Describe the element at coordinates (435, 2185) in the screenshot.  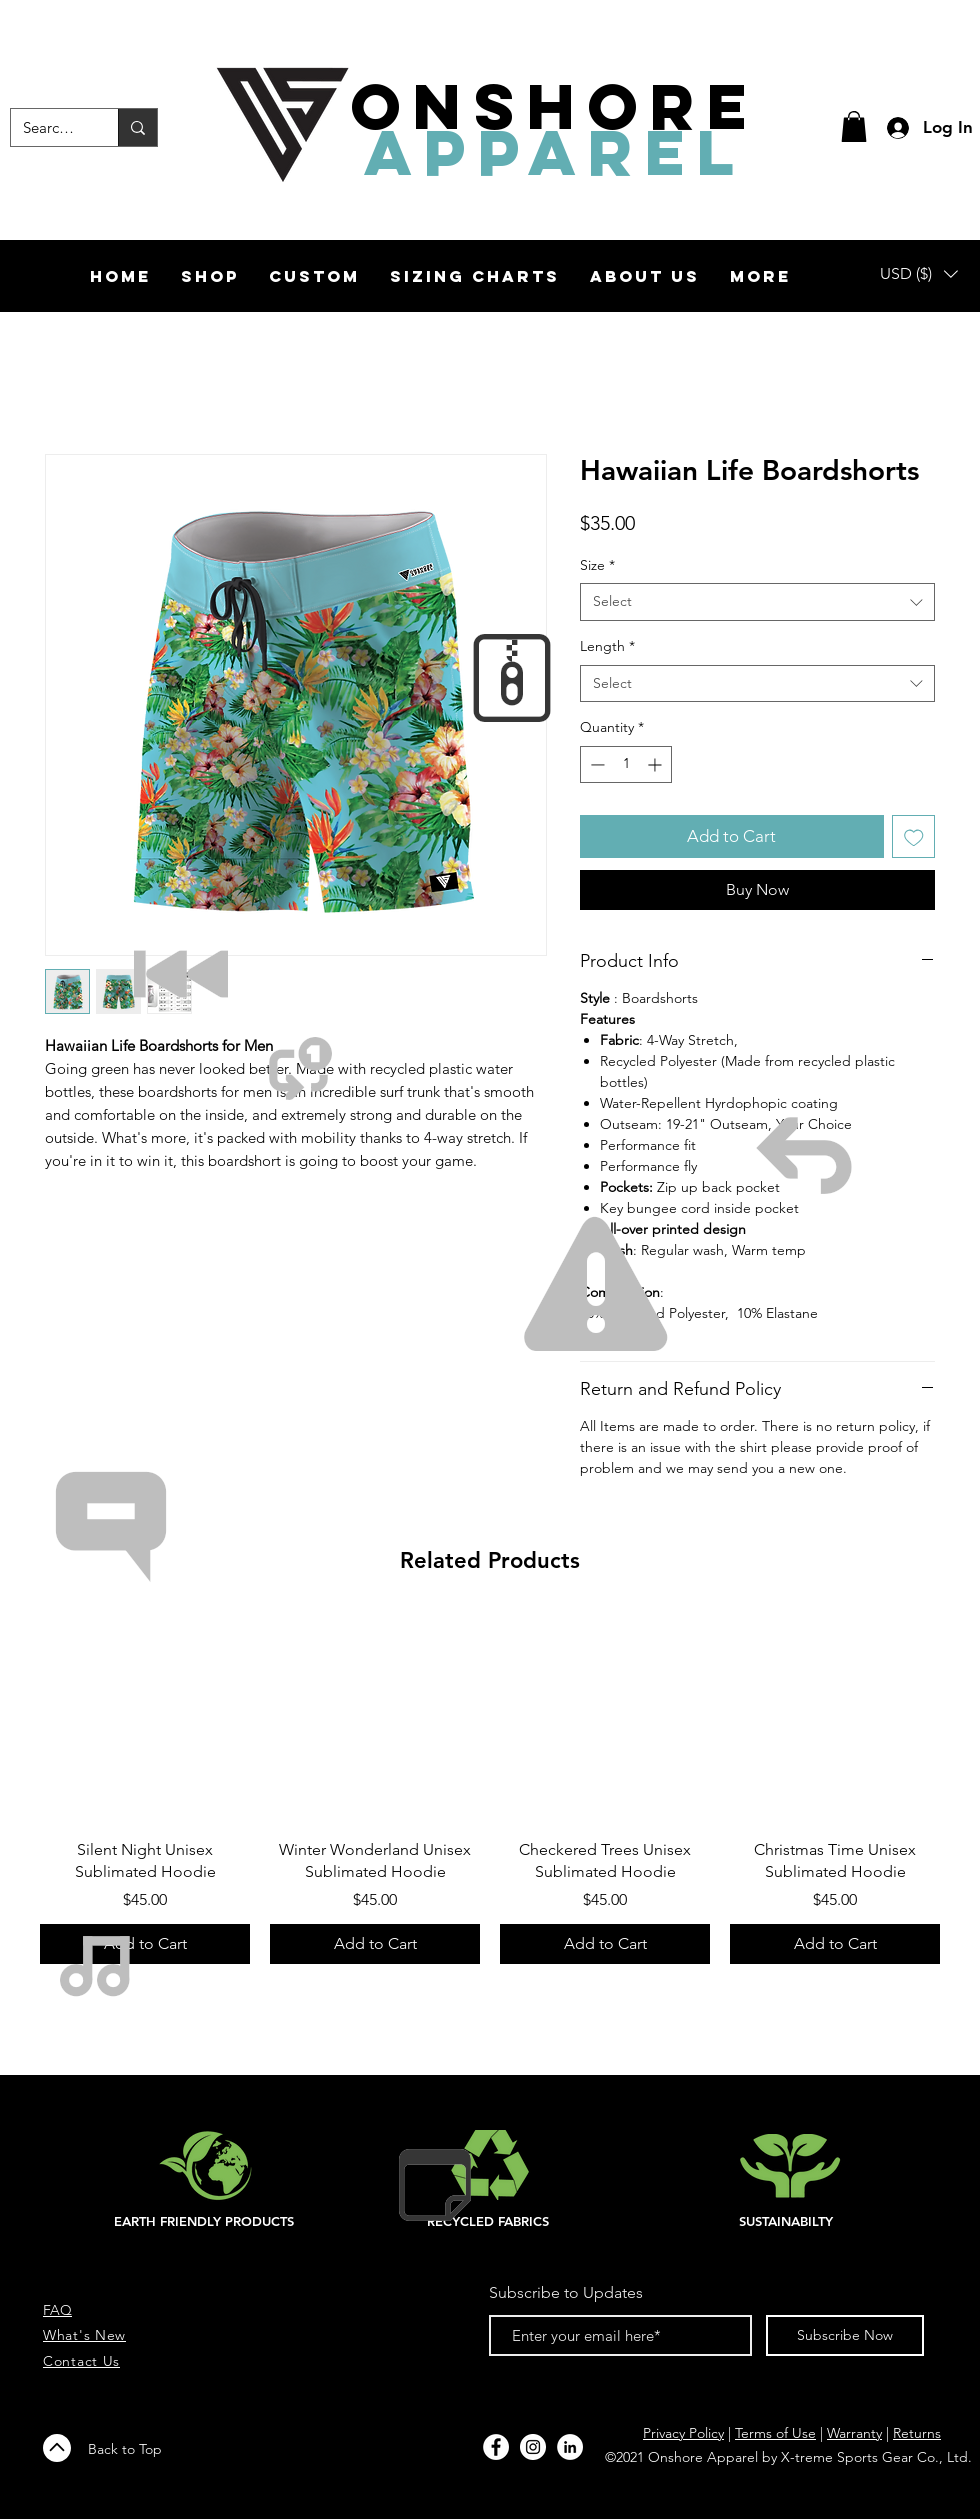
I see `access desktop widgets or desklets` at that location.